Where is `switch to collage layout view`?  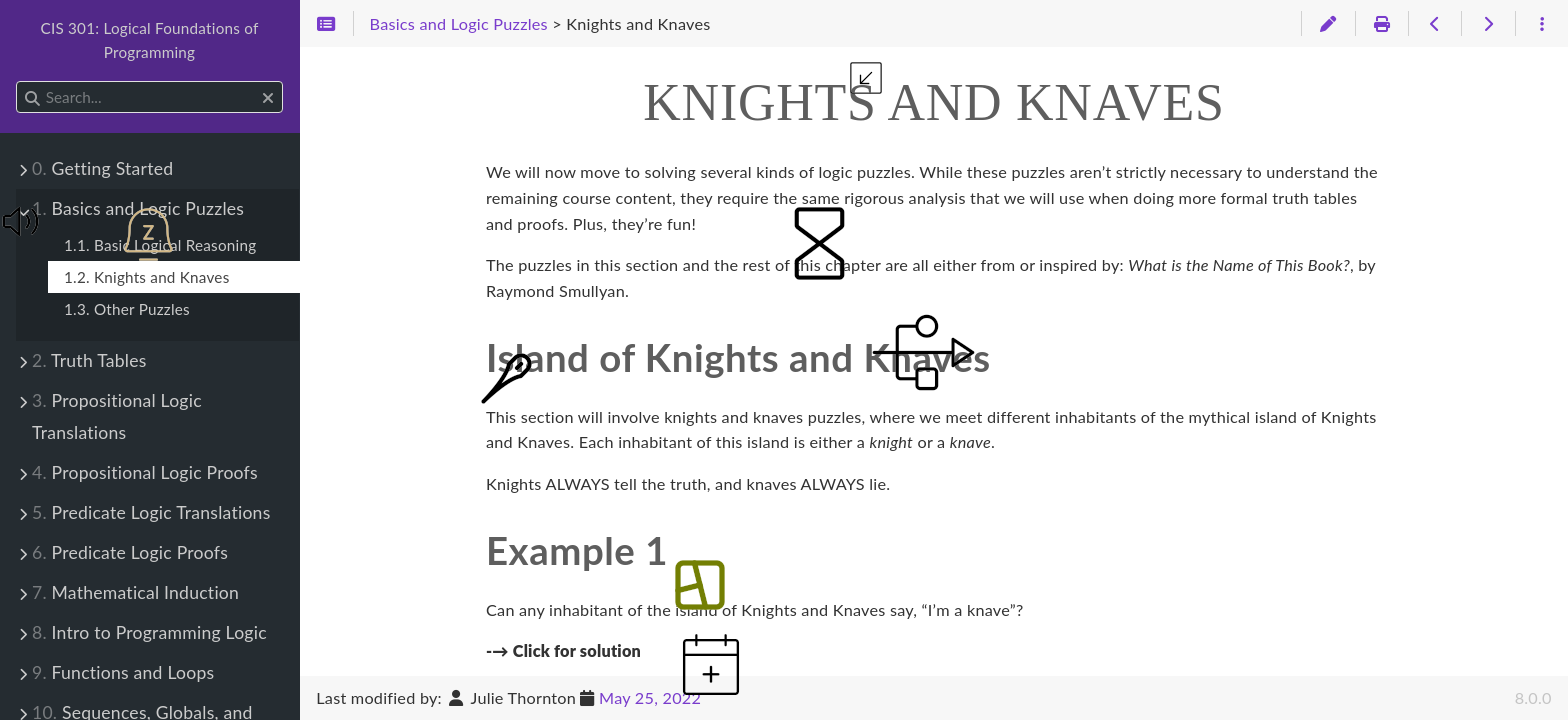 switch to collage layout view is located at coordinates (700, 585).